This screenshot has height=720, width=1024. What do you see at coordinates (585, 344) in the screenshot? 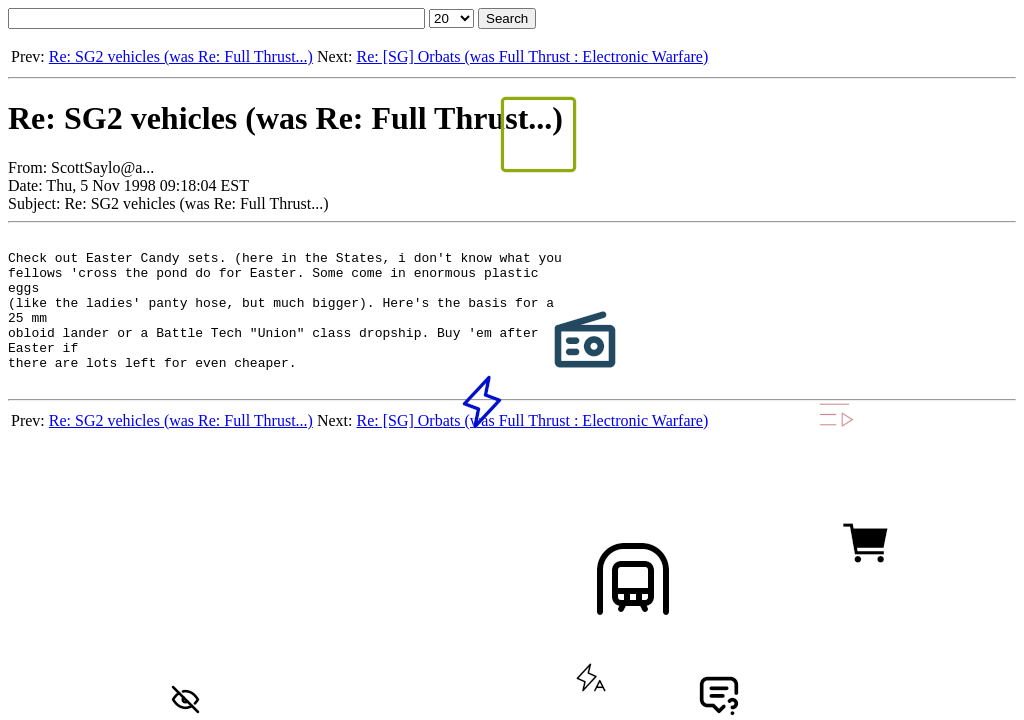
I see `open radio or audio streaming` at bounding box center [585, 344].